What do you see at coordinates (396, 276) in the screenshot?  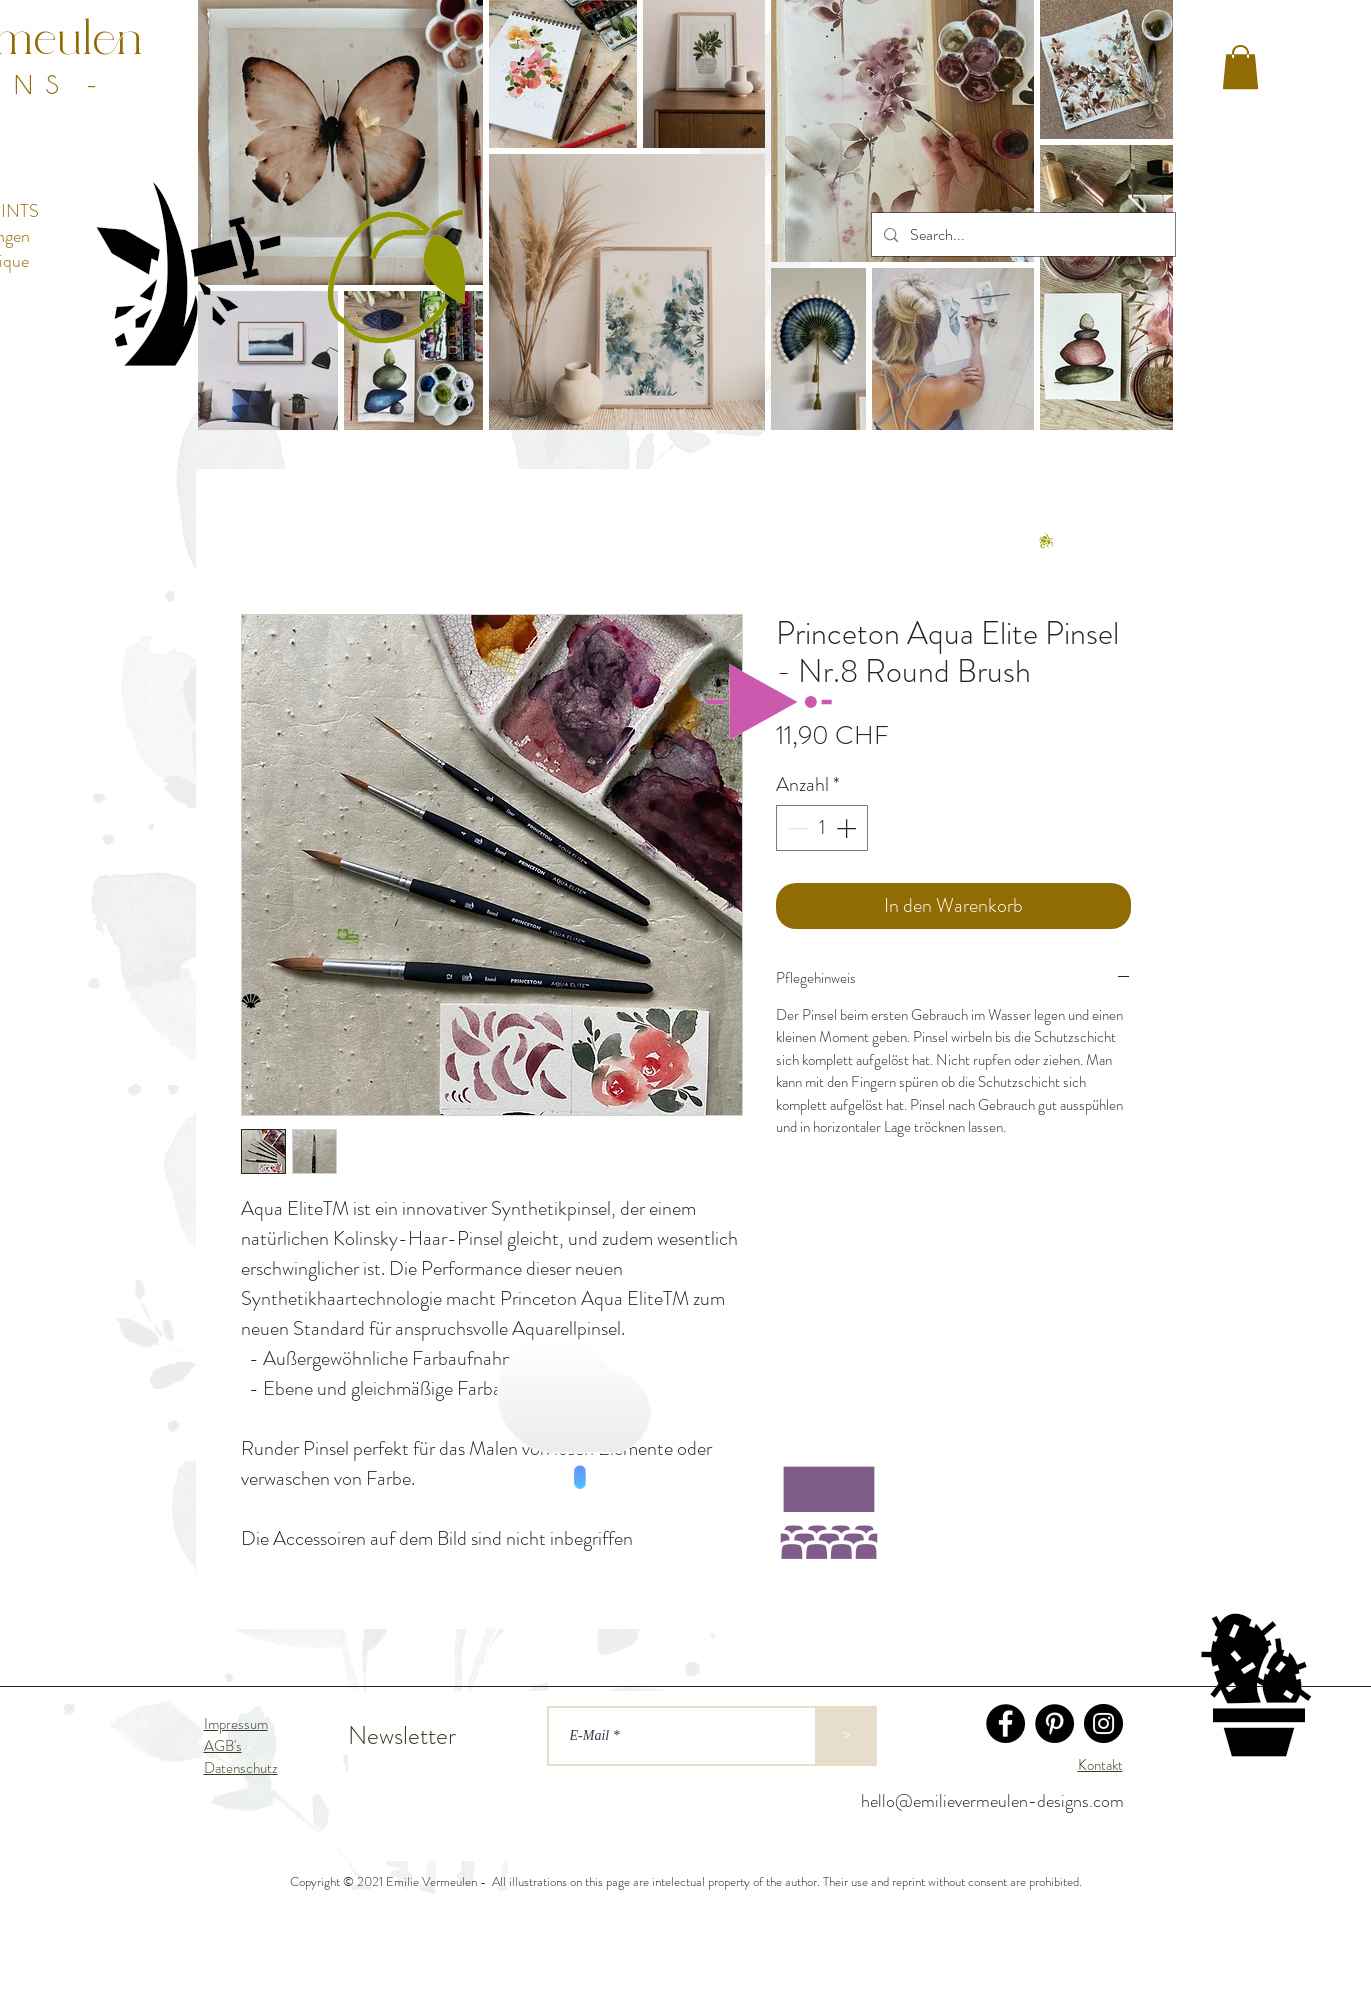 I see `represents a fruit or produce category` at bounding box center [396, 276].